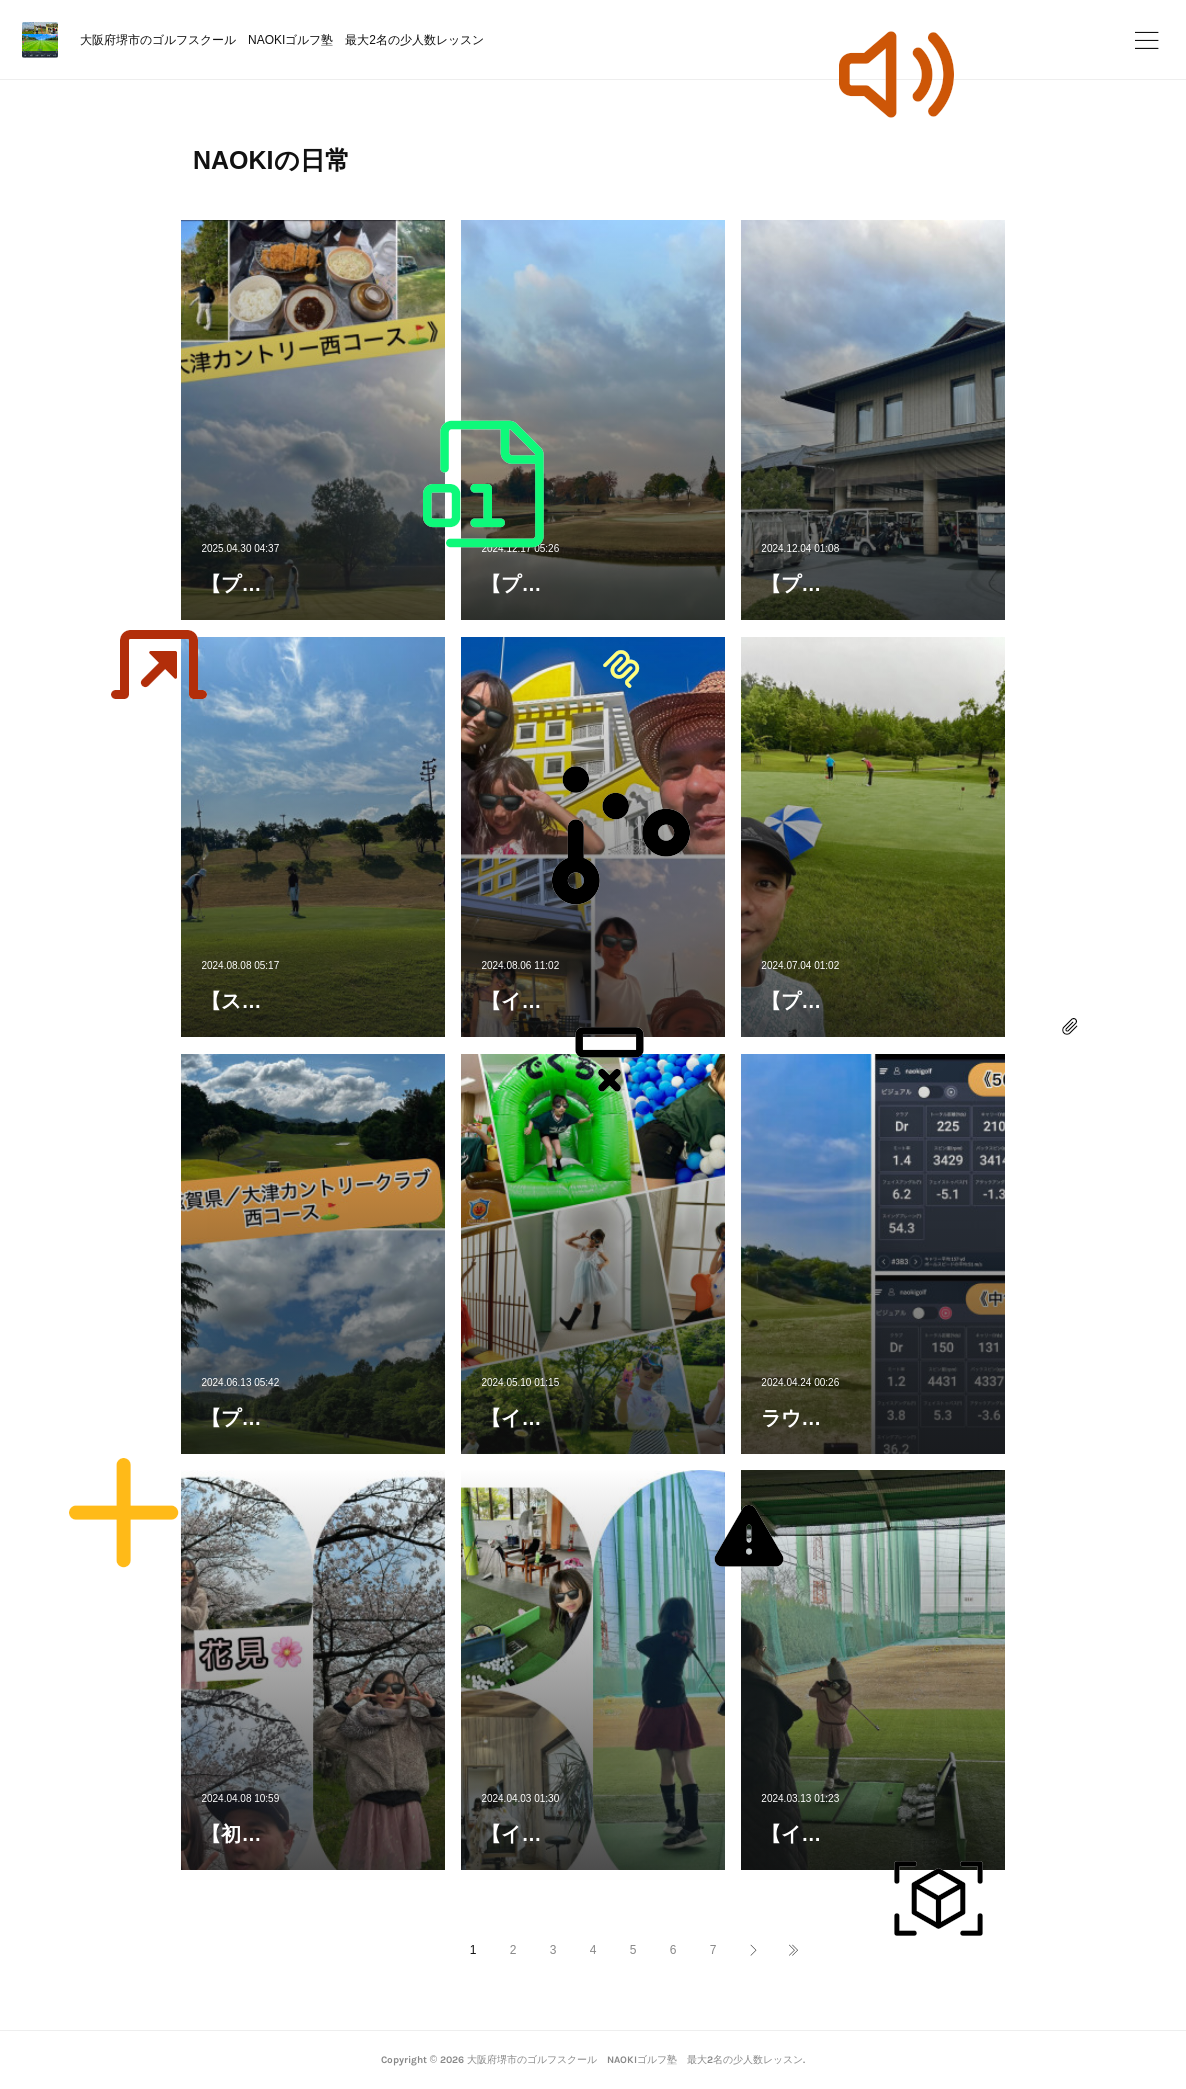  Describe the element at coordinates (609, 1057) in the screenshot. I see `remove a row from a table or spreadsheet` at that location.